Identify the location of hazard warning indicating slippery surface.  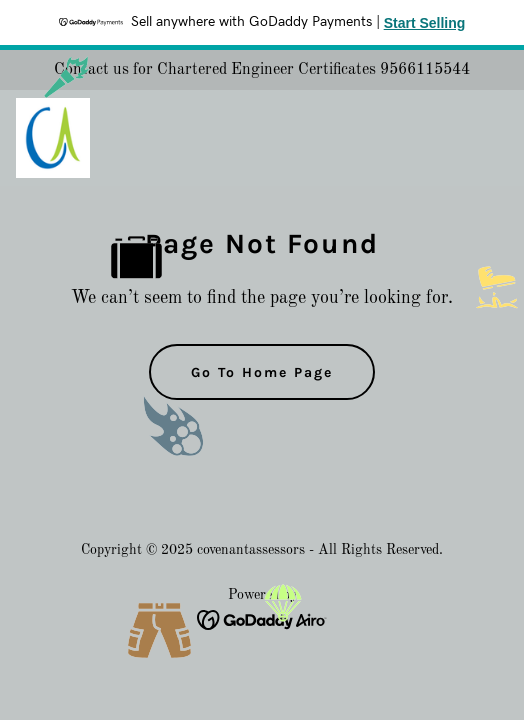
(497, 287).